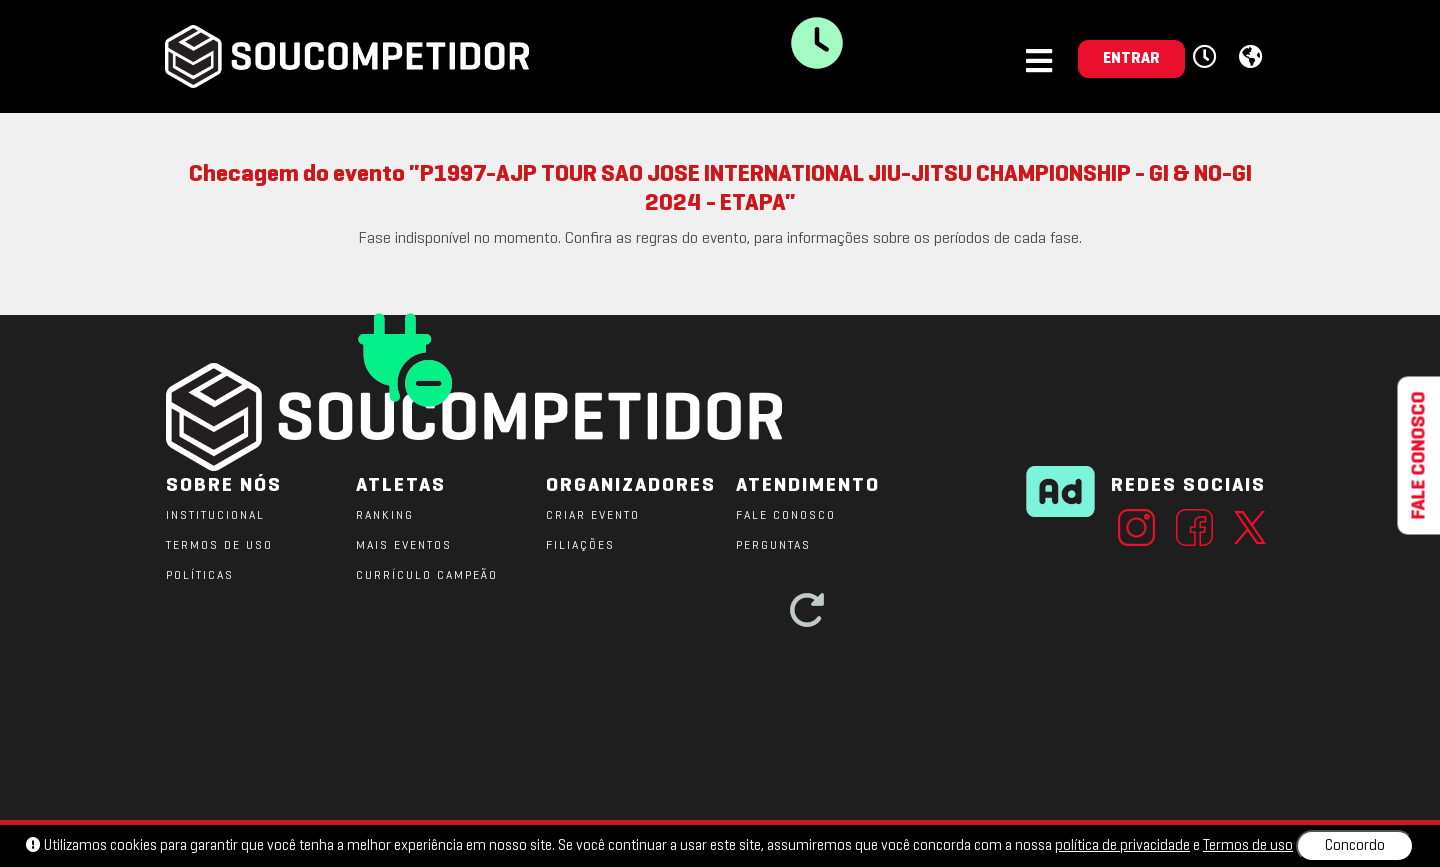 Image resolution: width=1440 pixels, height=867 pixels. What do you see at coordinates (817, 43) in the screenshot?
I see `view current time` at bounding box center [817, 43].